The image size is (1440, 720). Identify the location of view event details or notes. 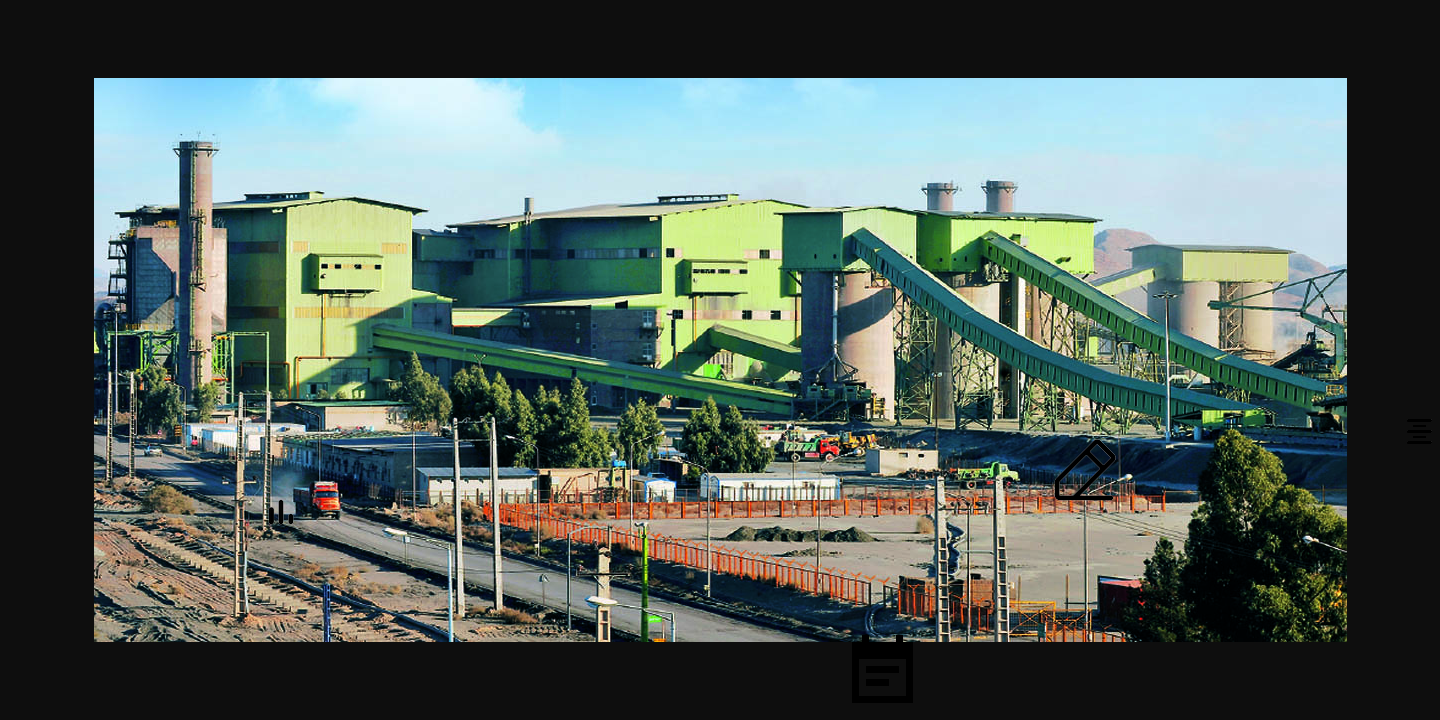
(882, 672).